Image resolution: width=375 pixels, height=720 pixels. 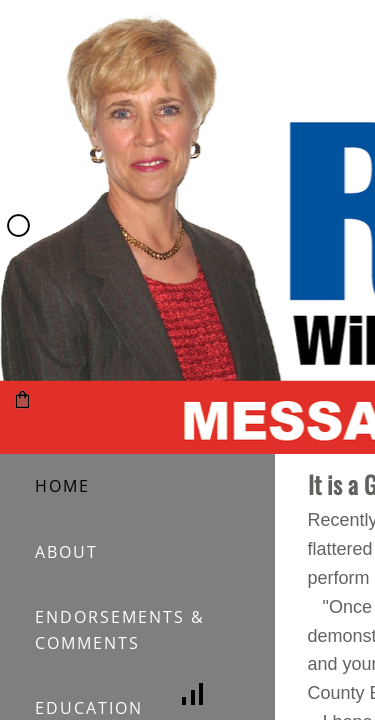 I want to click on view your shopping bag, so click(x=22, y=399).